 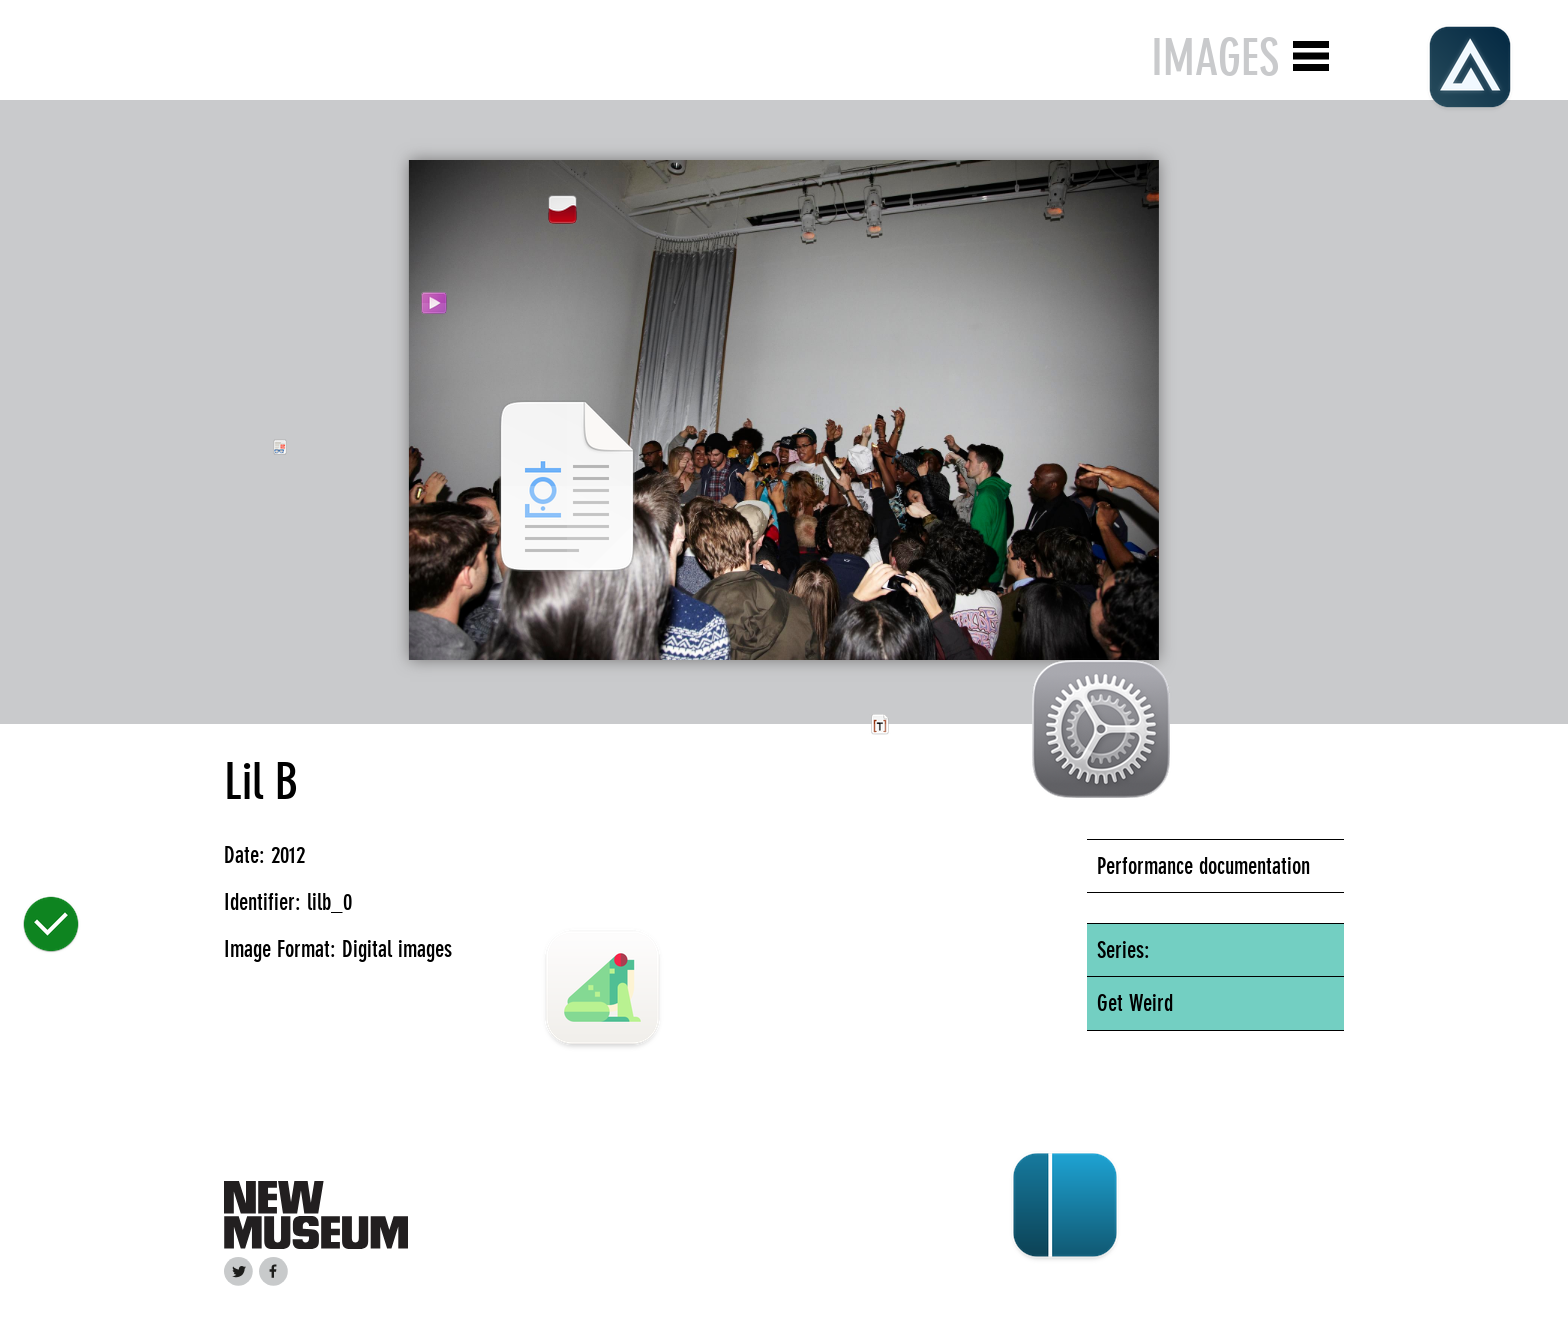 I want to click on open shotcut video editor, so click(x=1065, y=1205).